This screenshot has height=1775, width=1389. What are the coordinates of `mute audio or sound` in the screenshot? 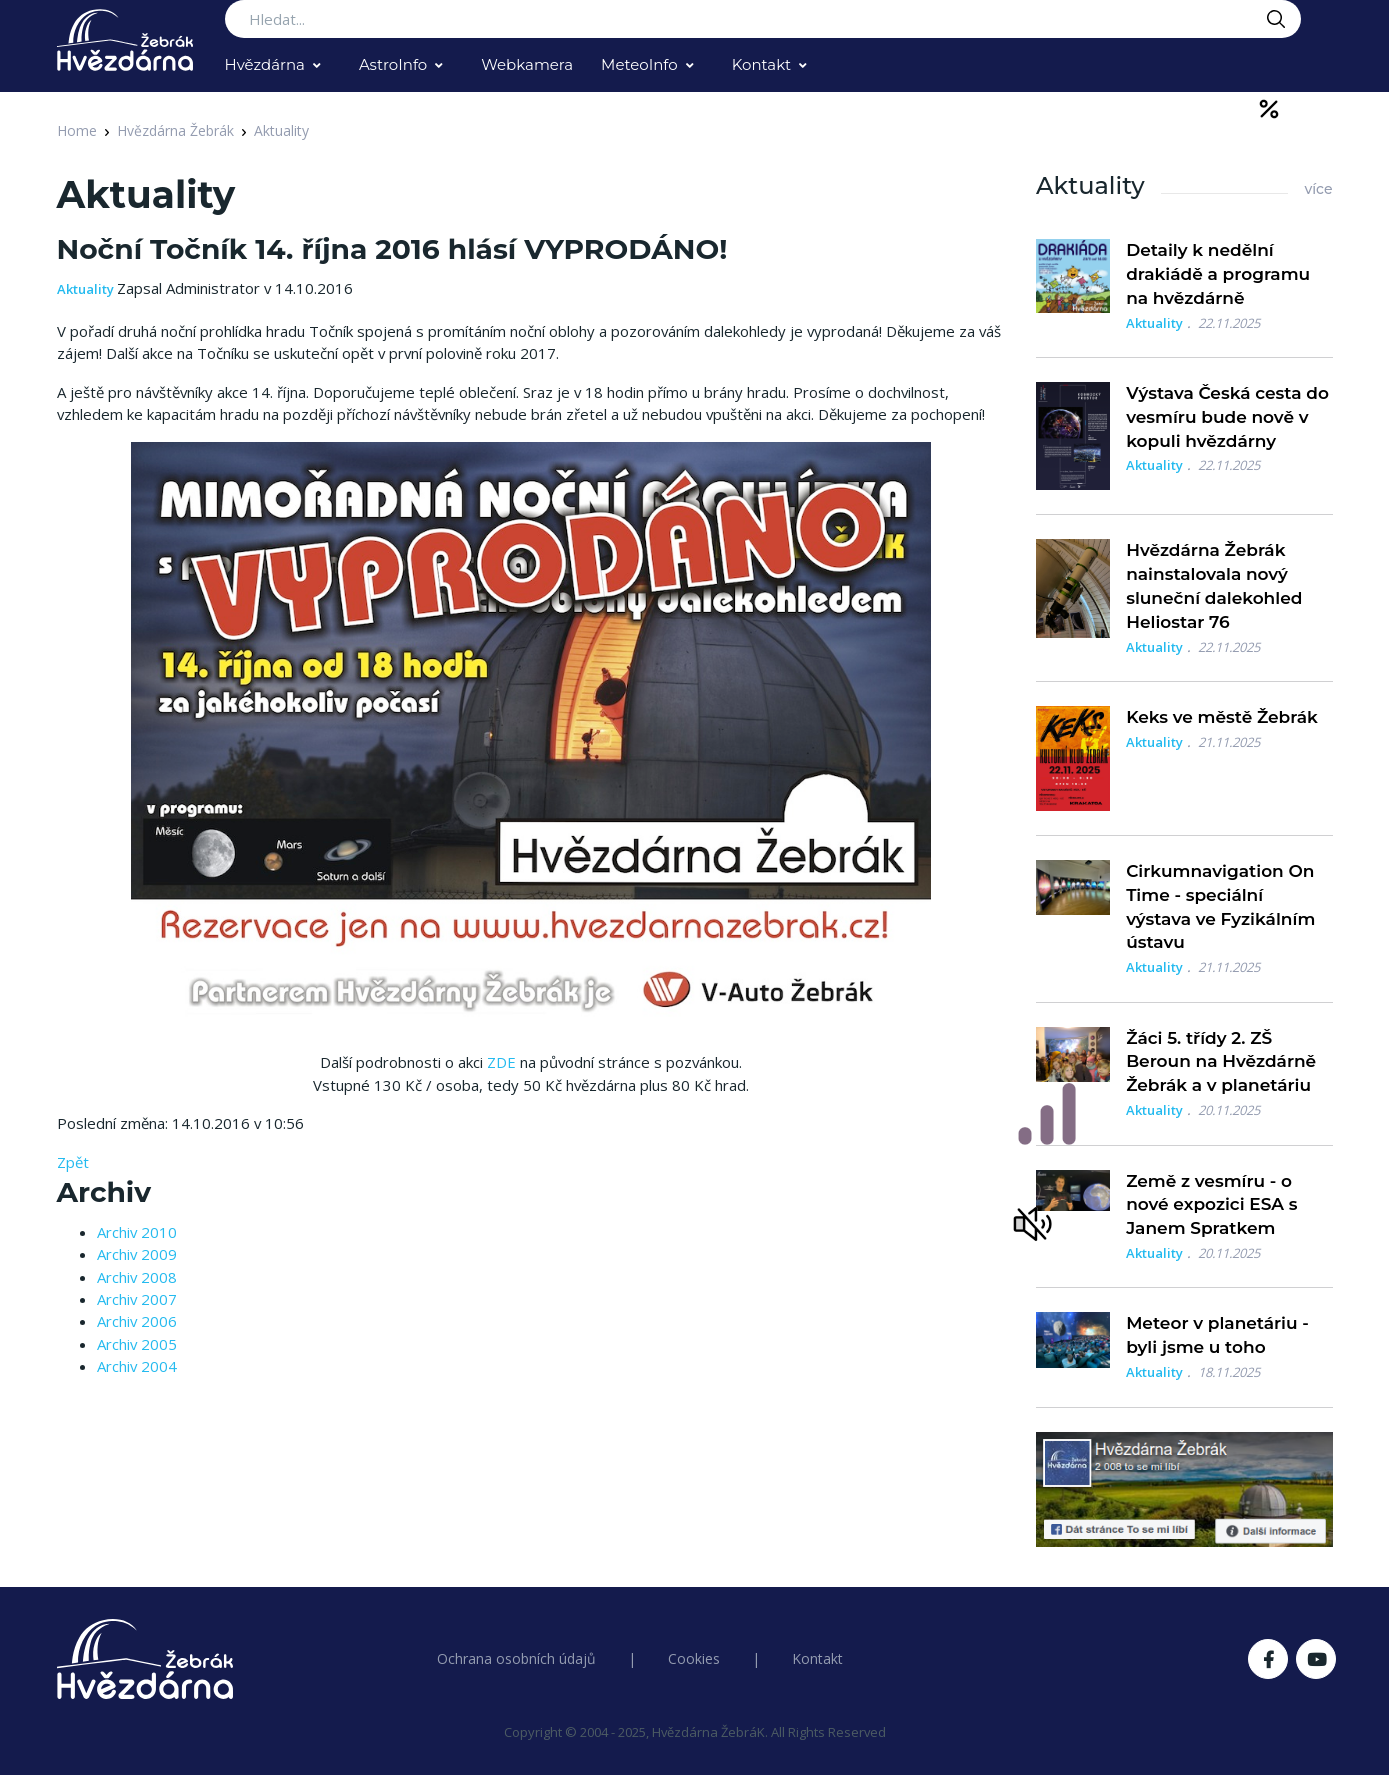 It's located at (1032, 1224).